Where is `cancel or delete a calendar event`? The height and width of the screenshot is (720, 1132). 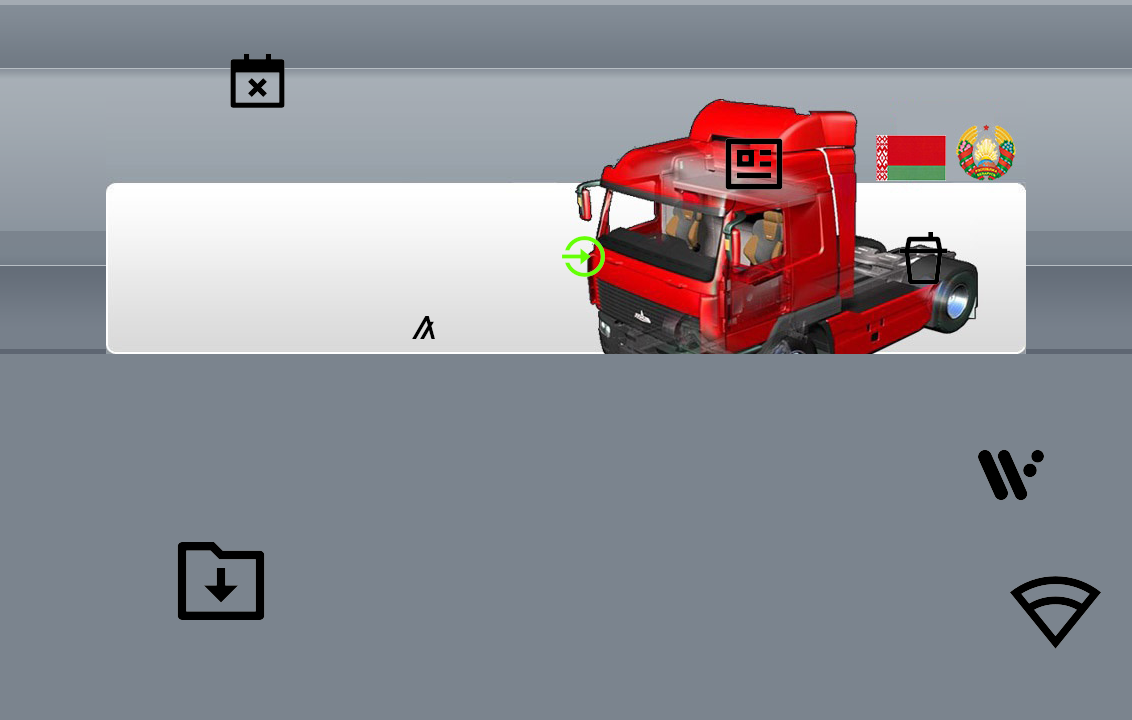 cancel or delete a calendar event is located at coordinates (257, 83).